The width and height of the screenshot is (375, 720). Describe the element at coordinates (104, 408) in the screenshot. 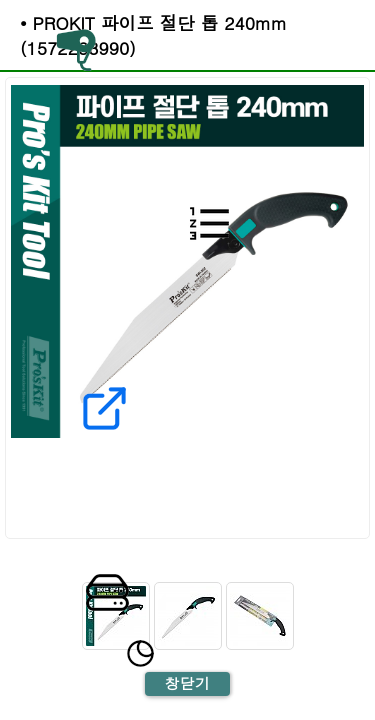

I see `open link in a new tab or window` at that location.